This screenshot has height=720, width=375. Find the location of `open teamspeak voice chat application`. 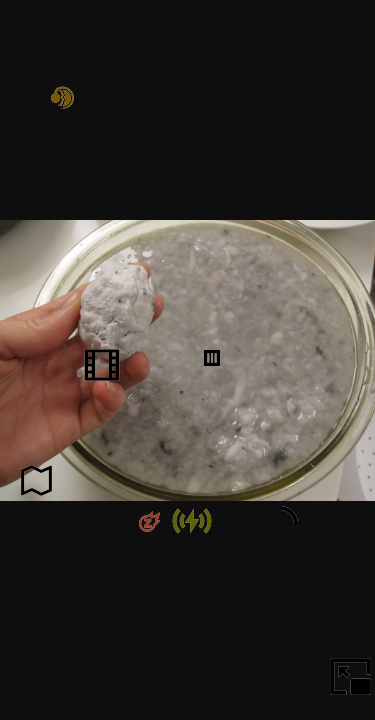

open teamspeak voice chat application is located at coordinates (62, 97).